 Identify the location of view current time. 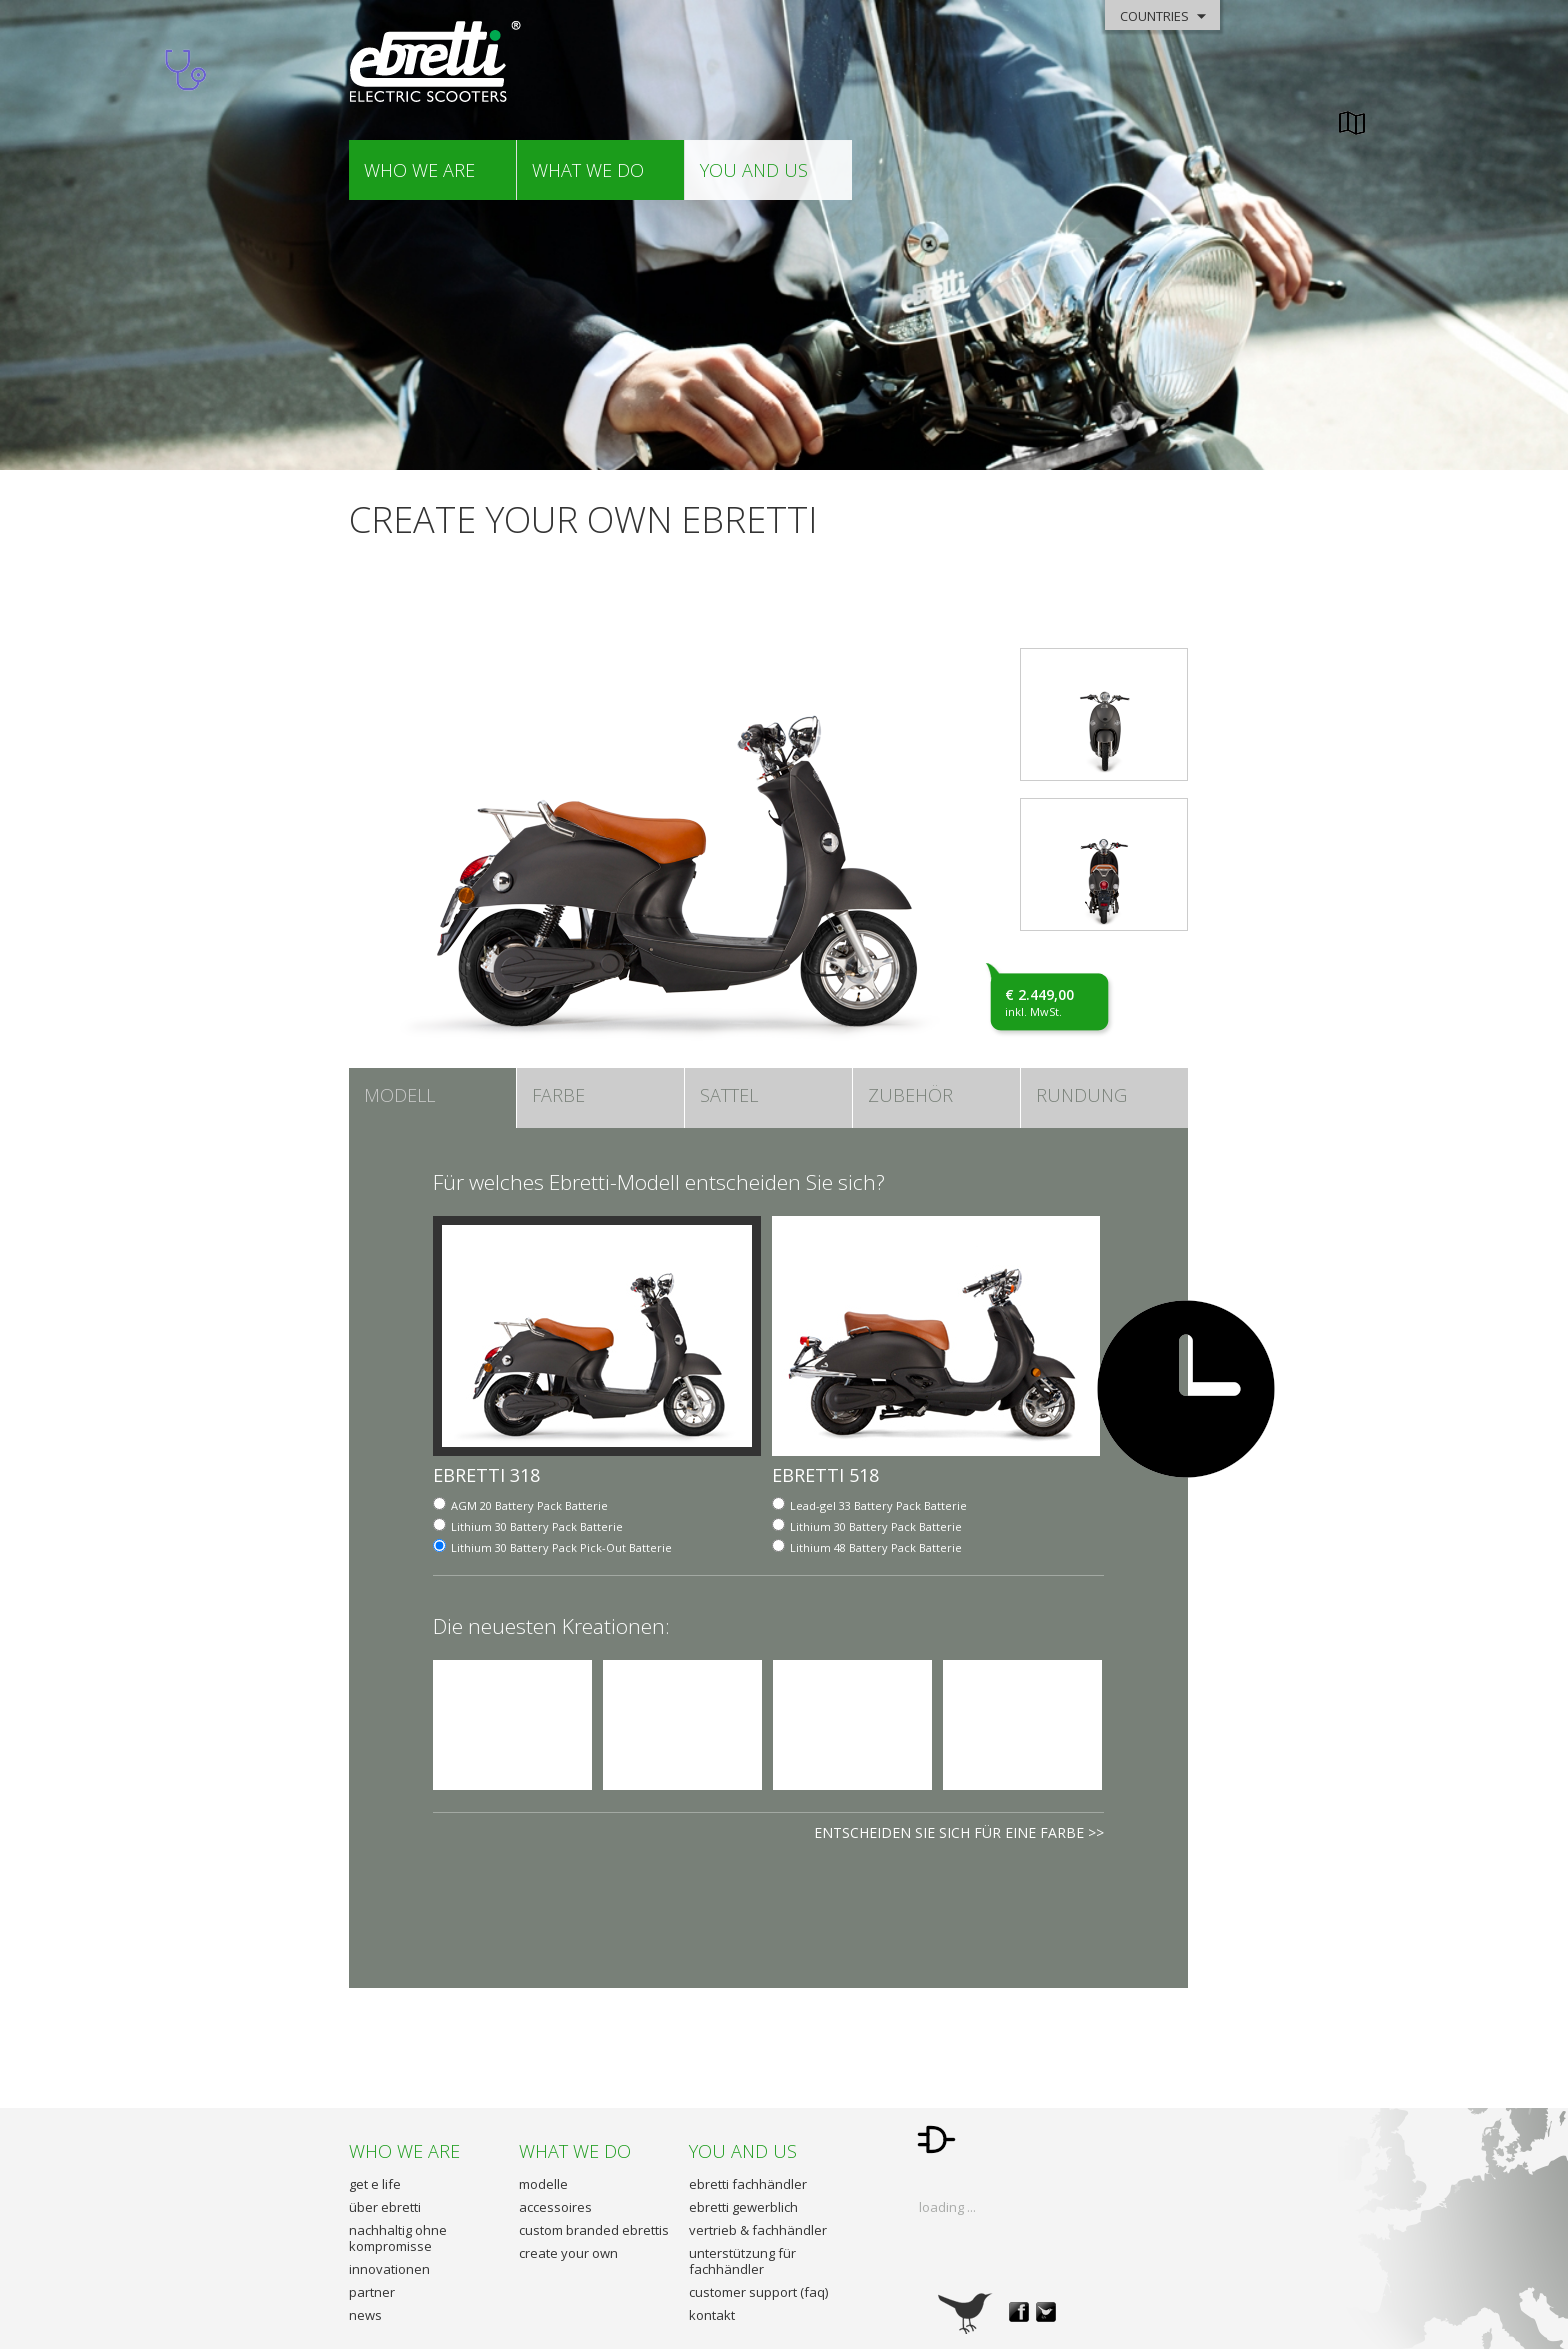
(1186, 1389).